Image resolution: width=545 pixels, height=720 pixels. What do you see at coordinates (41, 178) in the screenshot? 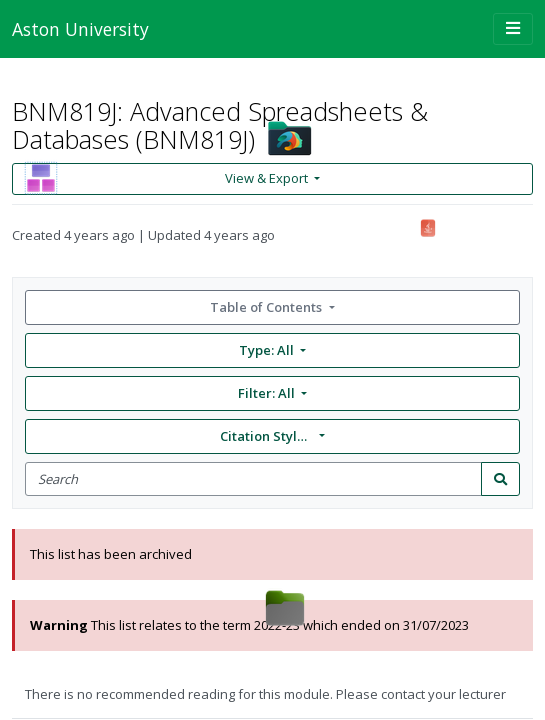
I see `select all items in the current view` at bounding box center [41, 178].